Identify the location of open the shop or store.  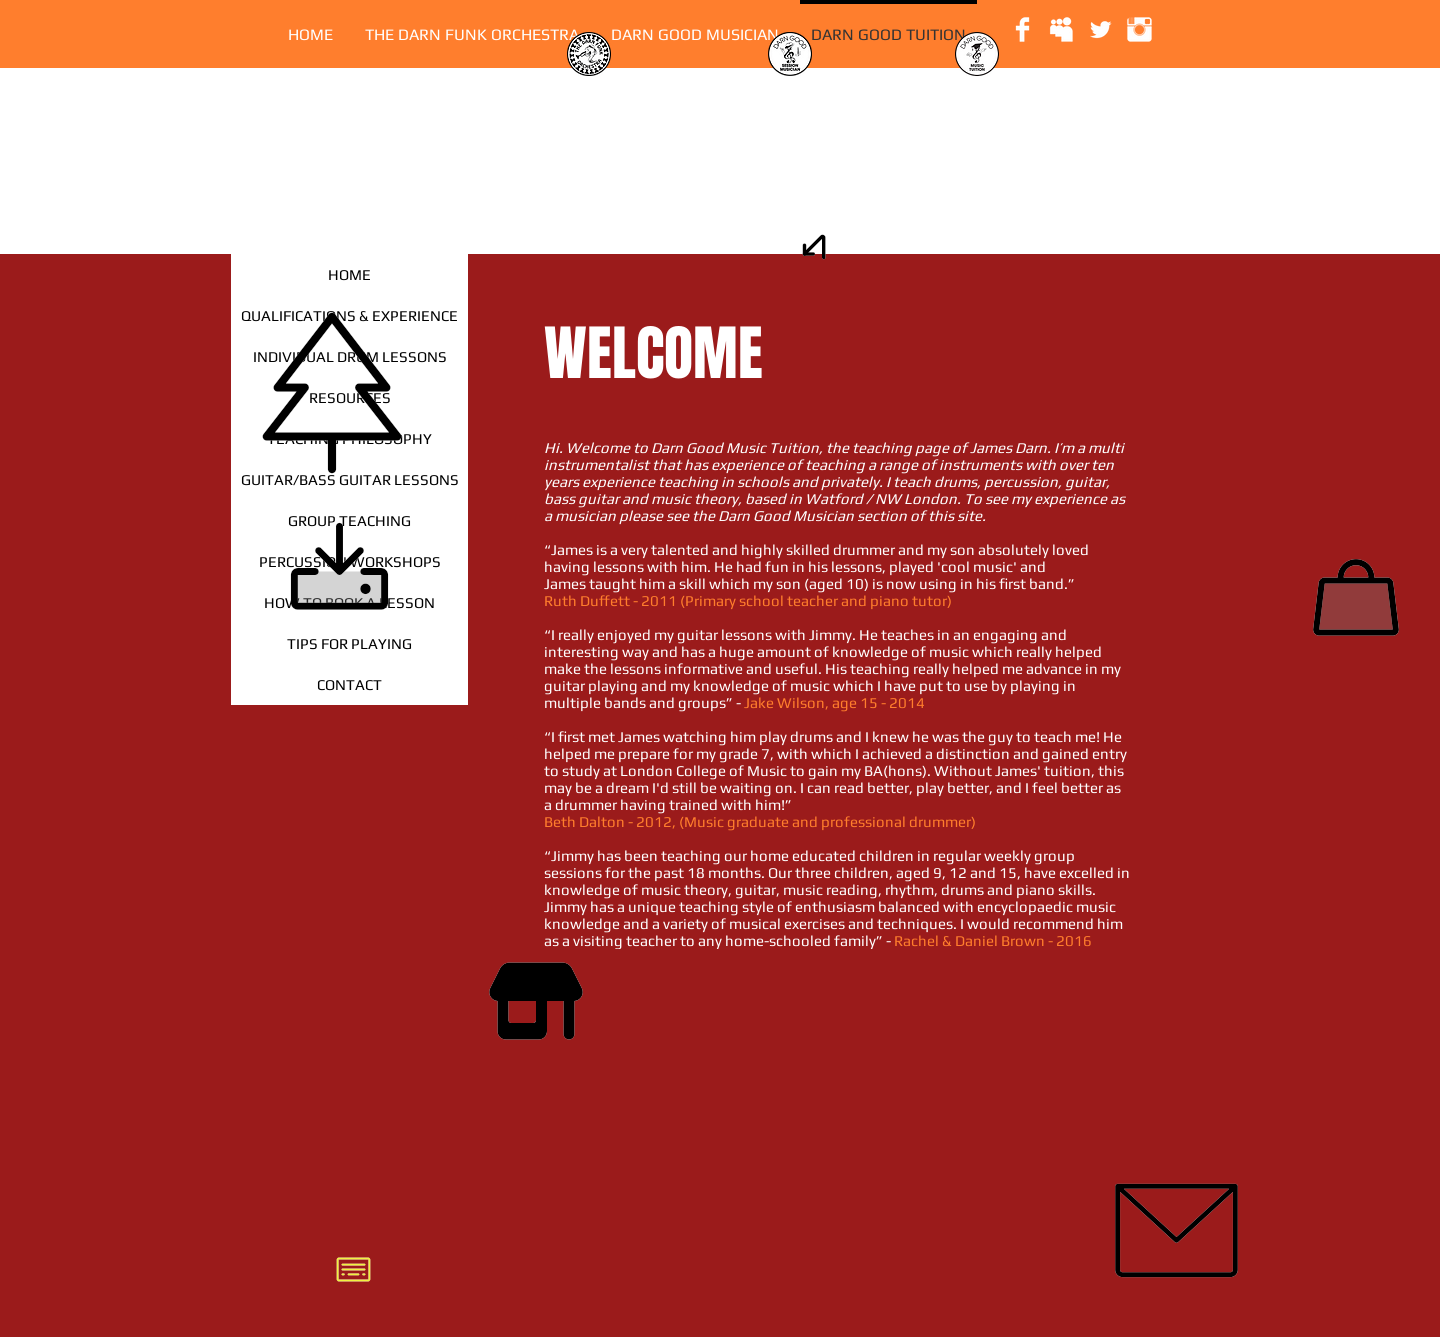
(536, 1001).